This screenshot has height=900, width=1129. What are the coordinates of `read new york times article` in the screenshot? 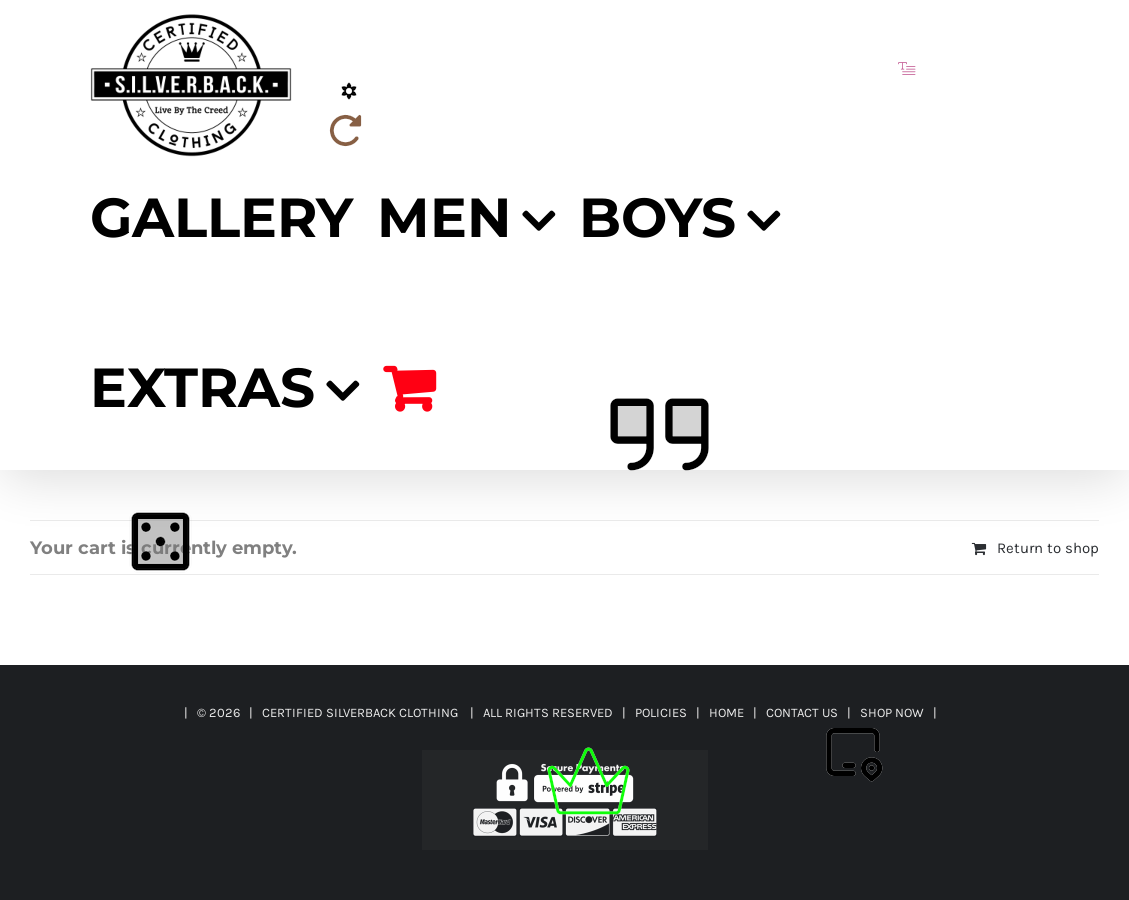 It's located at (906, 68).